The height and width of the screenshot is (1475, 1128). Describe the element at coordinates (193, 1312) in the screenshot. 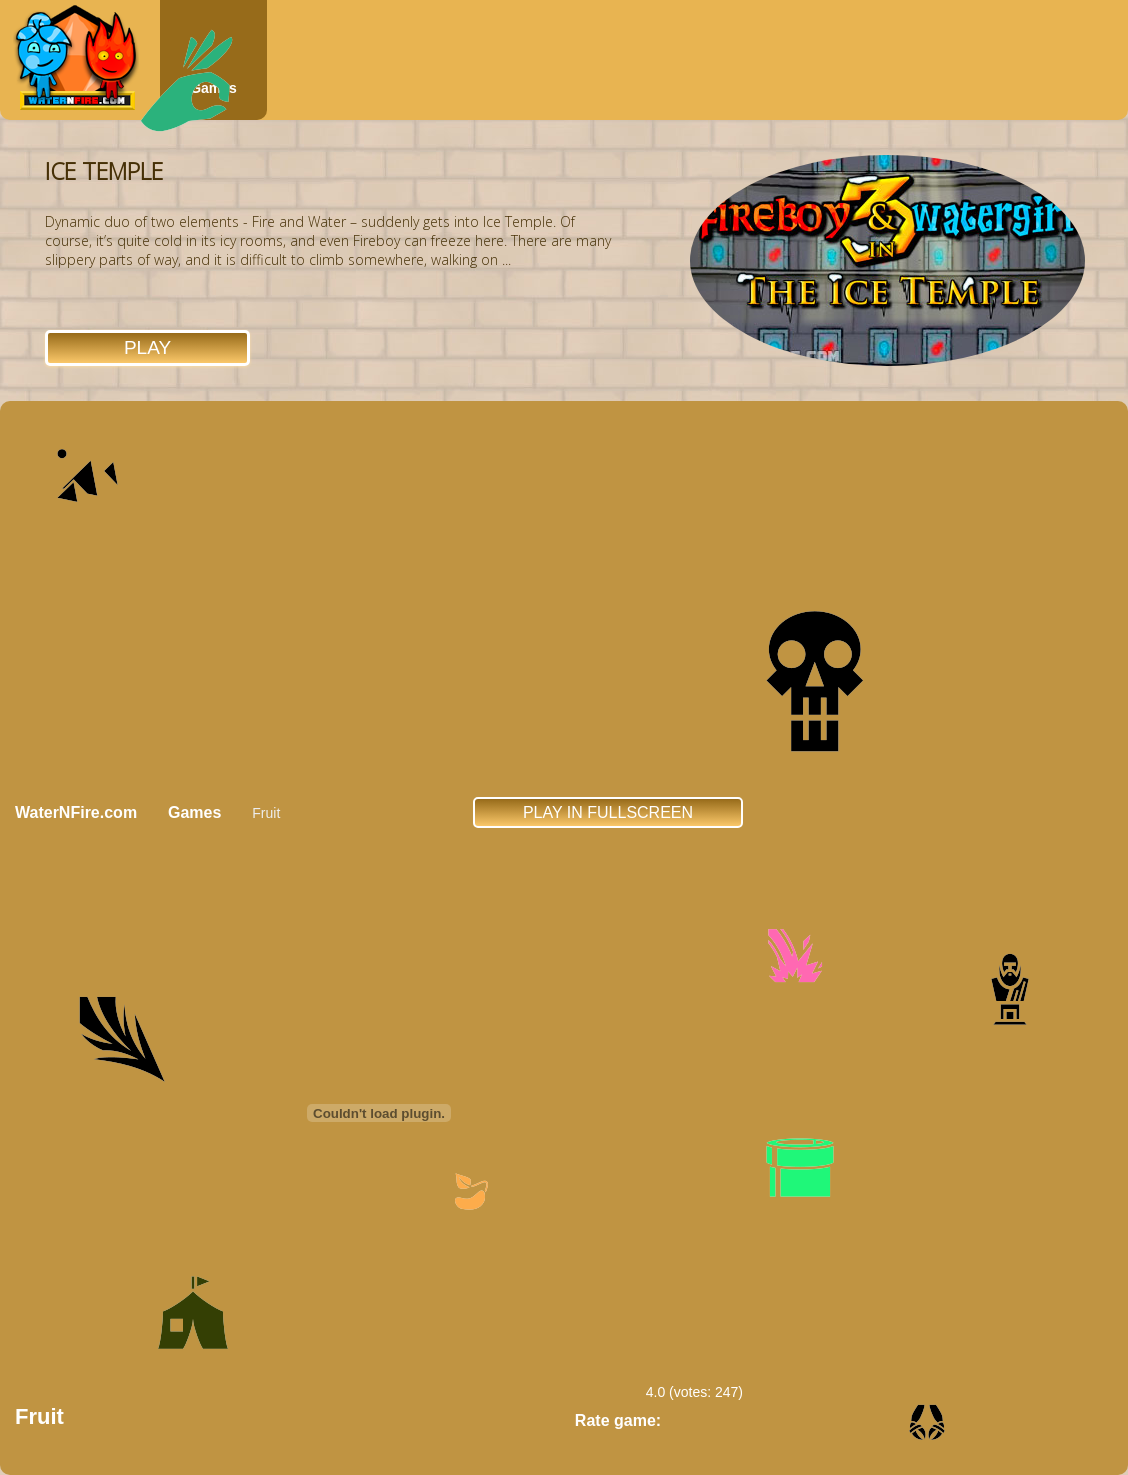

I see `access military camp or barracks in game` at that location.